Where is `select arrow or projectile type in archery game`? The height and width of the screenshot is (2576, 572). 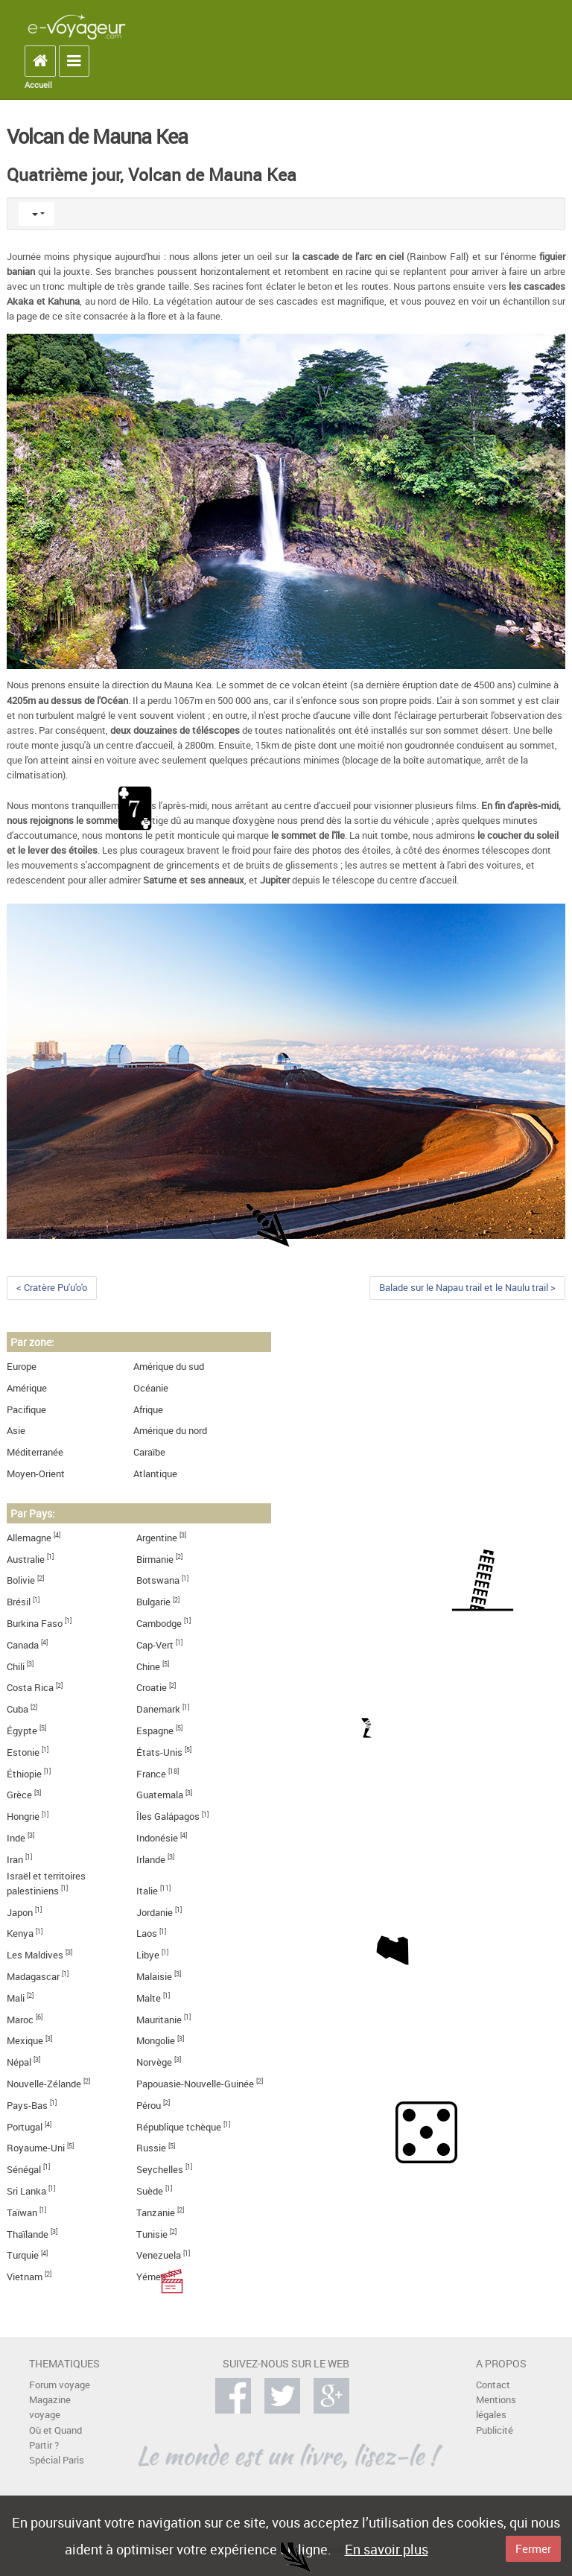 select arrow or projectile type in archery game is located at coordinates (267, 1225).